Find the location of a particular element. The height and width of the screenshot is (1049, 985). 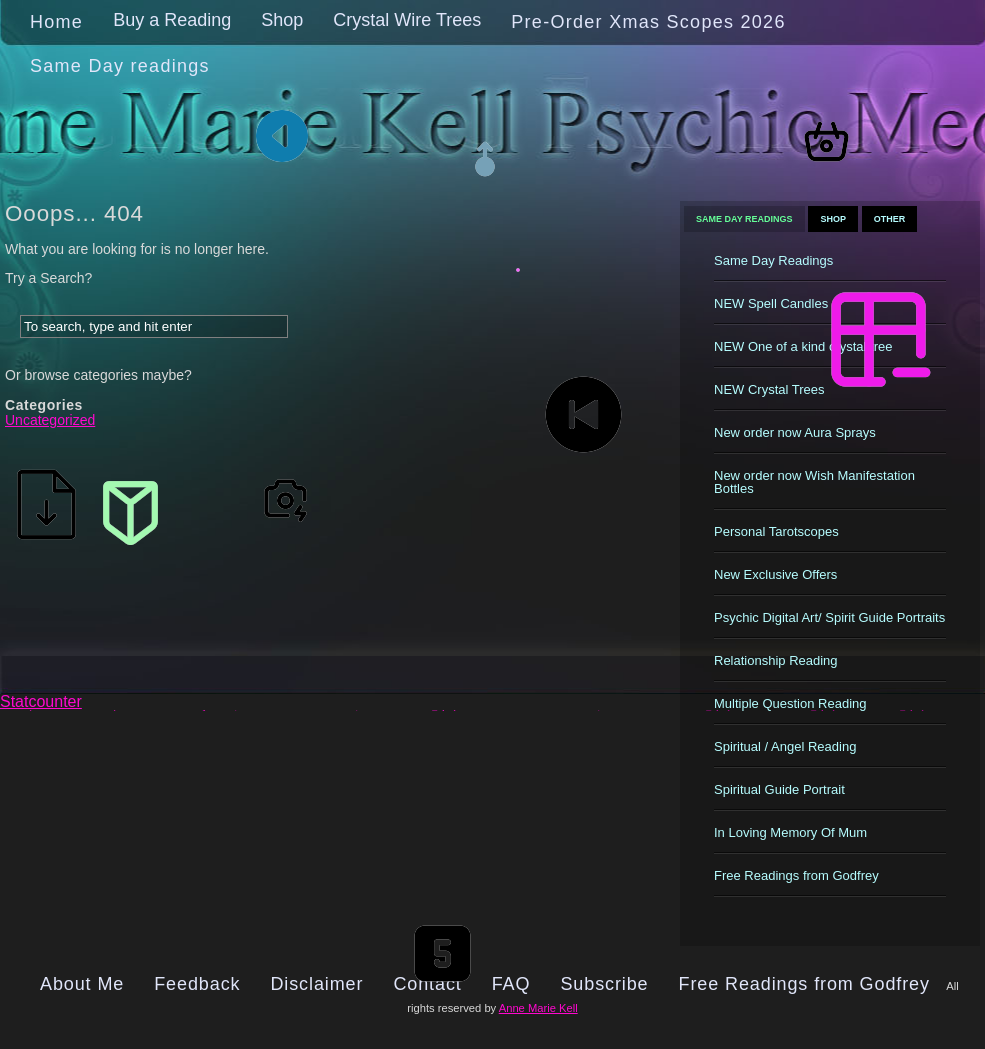

swipe up to continue or dismiss is located at coordinates (485, 159).